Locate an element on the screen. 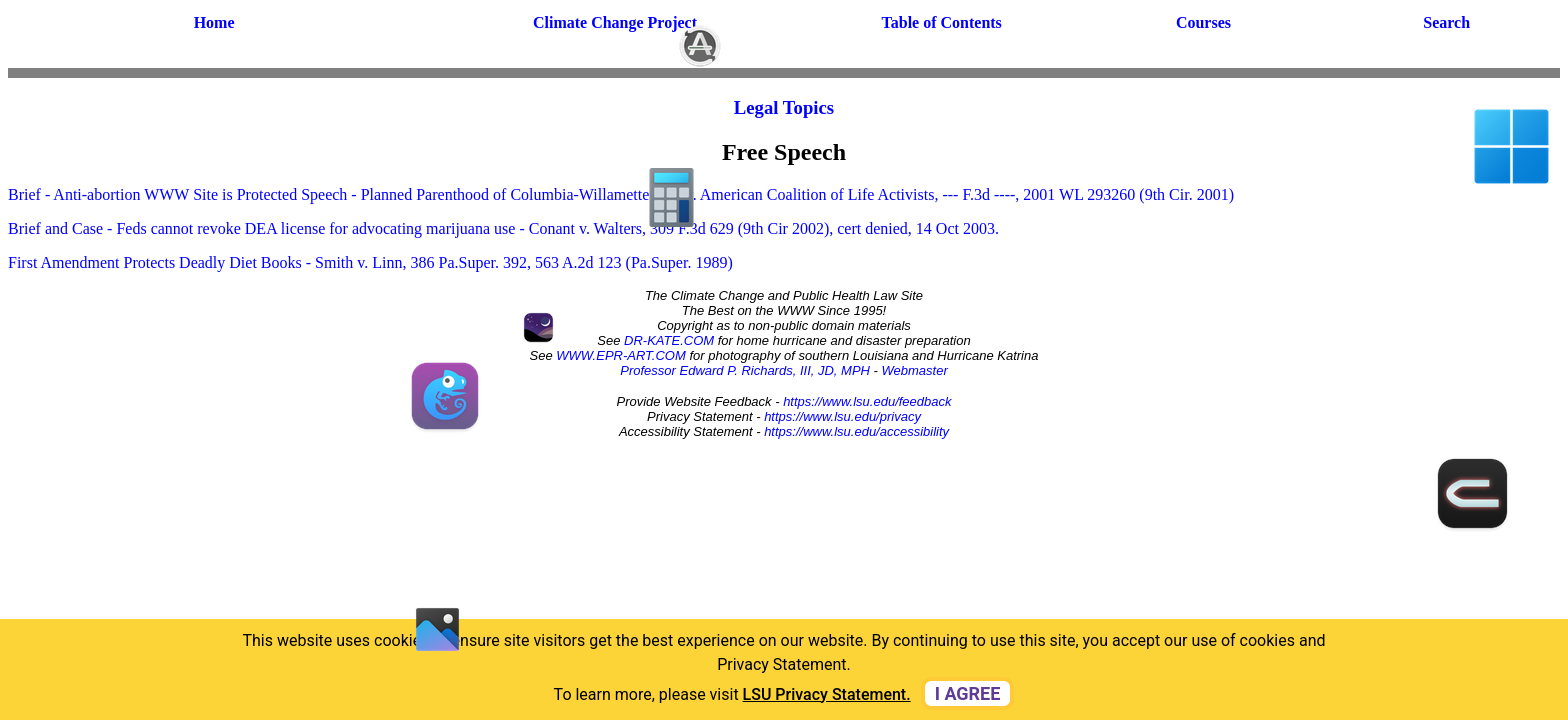 This screenshot has width=1568, height=720. open the photos app is located at coordinates (437, 629).